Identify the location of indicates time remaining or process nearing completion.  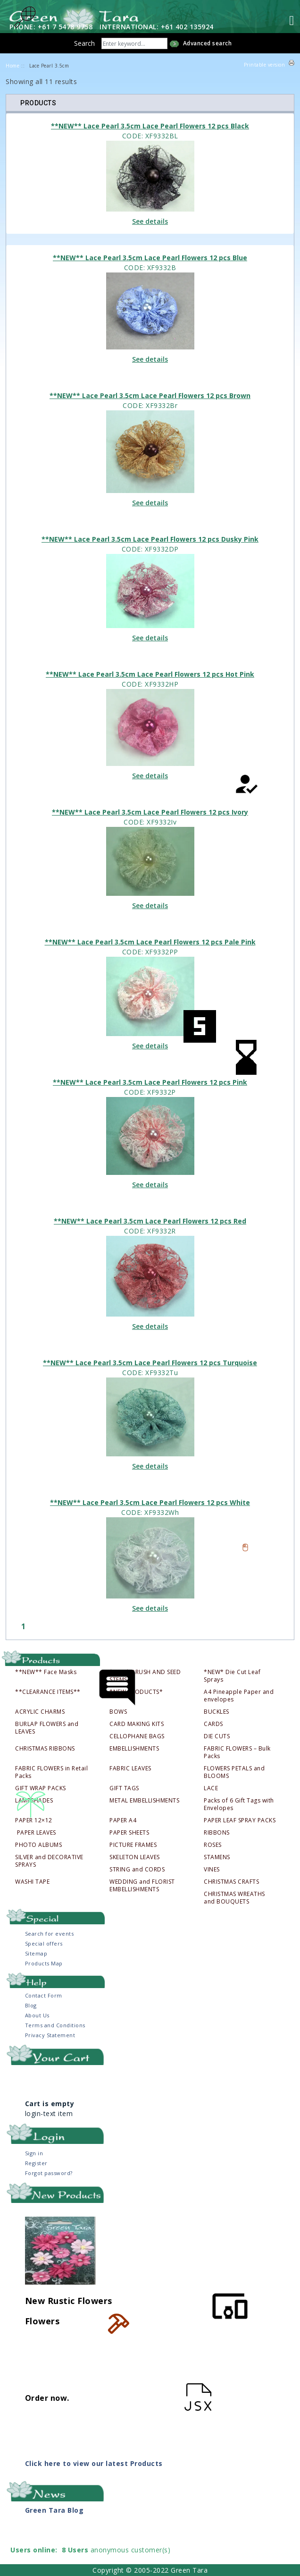
(246, 1057).